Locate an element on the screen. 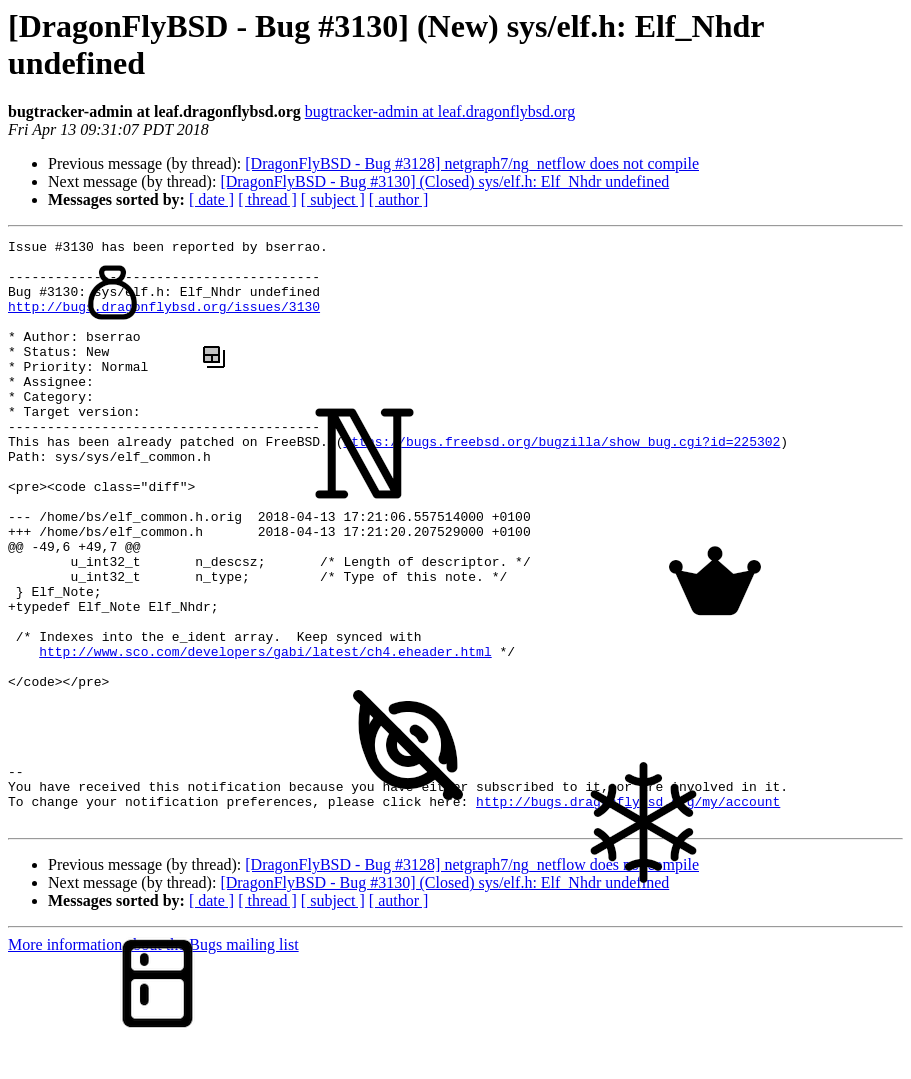 The width and height of the screenshot is (911, 1079). open Notion app is located at coordinates (364, 453).